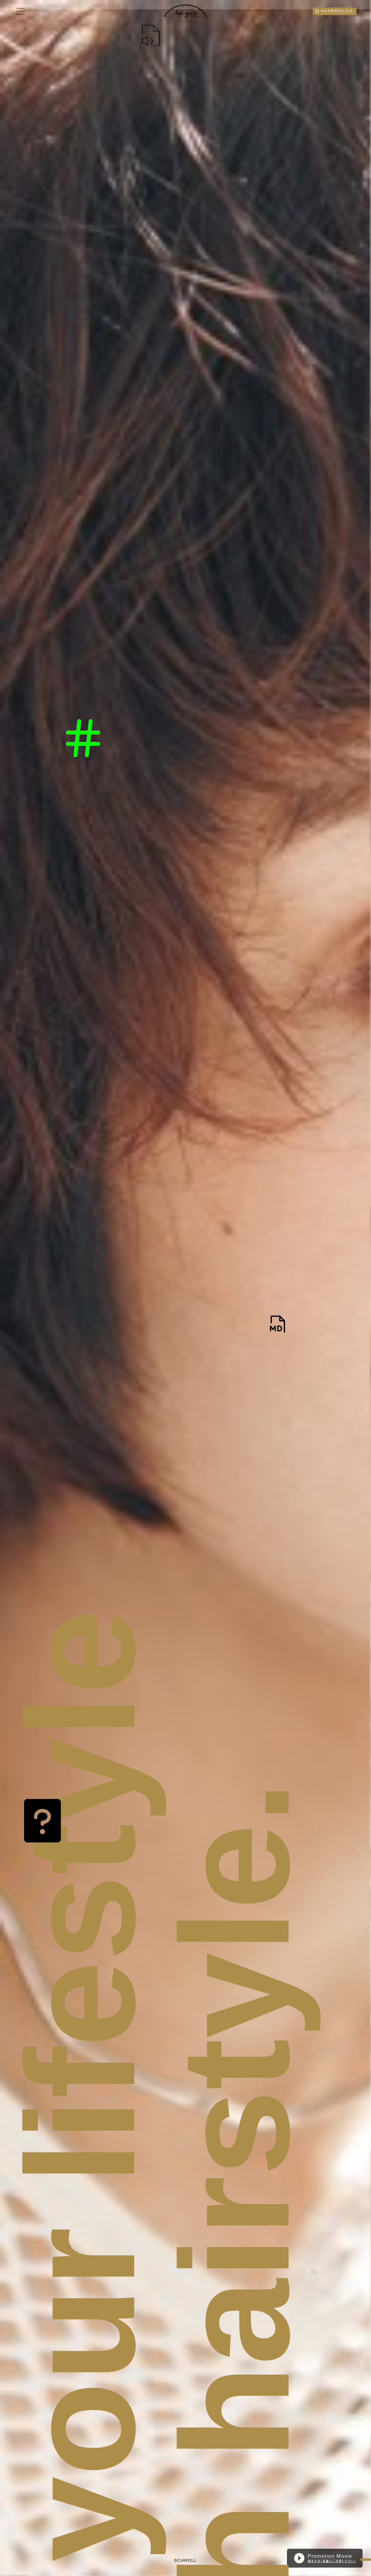 This screenshot has width=371, height=2576. What do you see at coordinates (42, 1821) in the screenshot?
I see `access help or FAQ section` at bounding box center [42, 1821].